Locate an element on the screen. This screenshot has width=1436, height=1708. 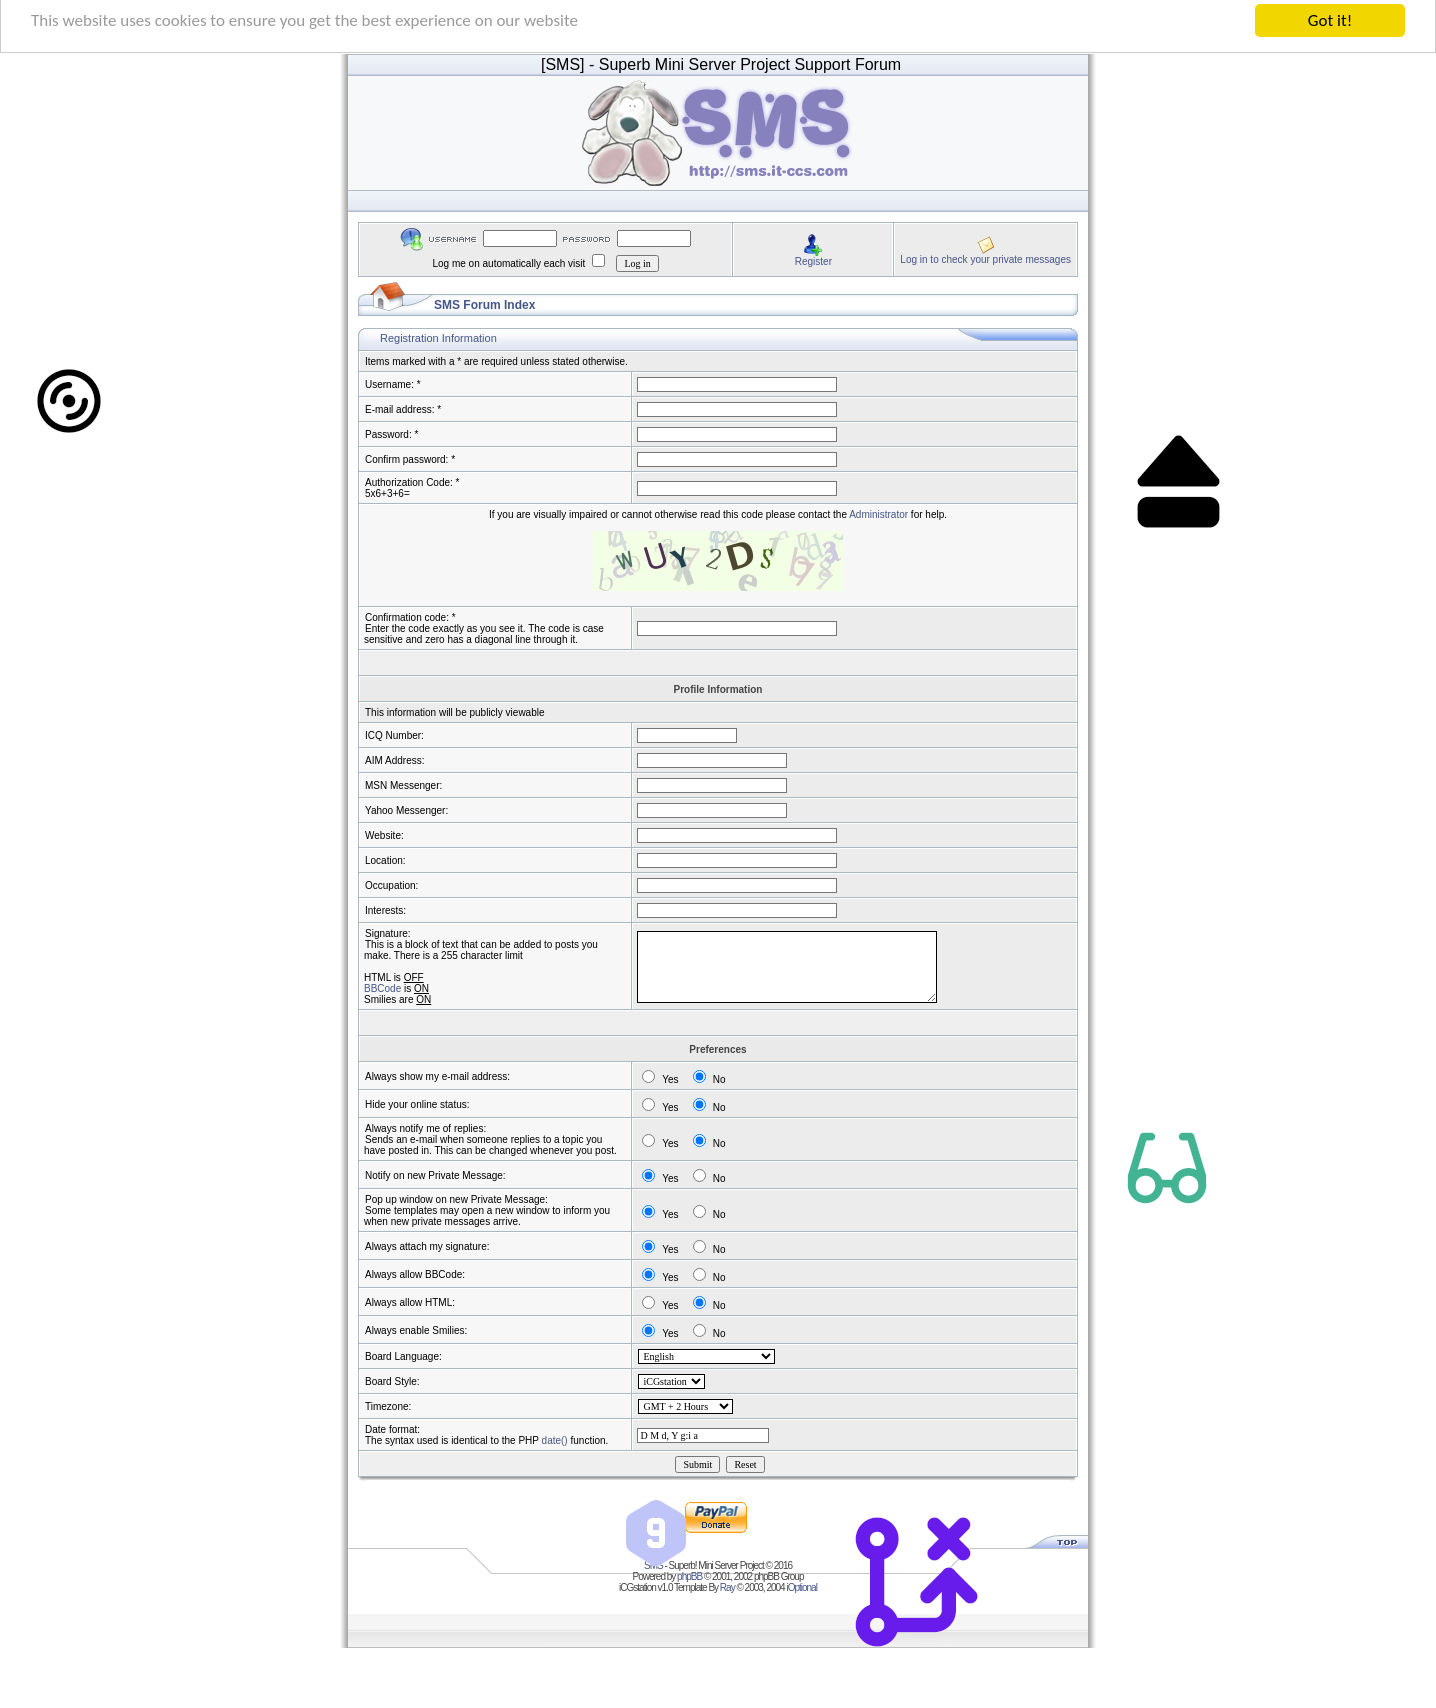
eject media or disc from player is located at coordinates (1178, 481).